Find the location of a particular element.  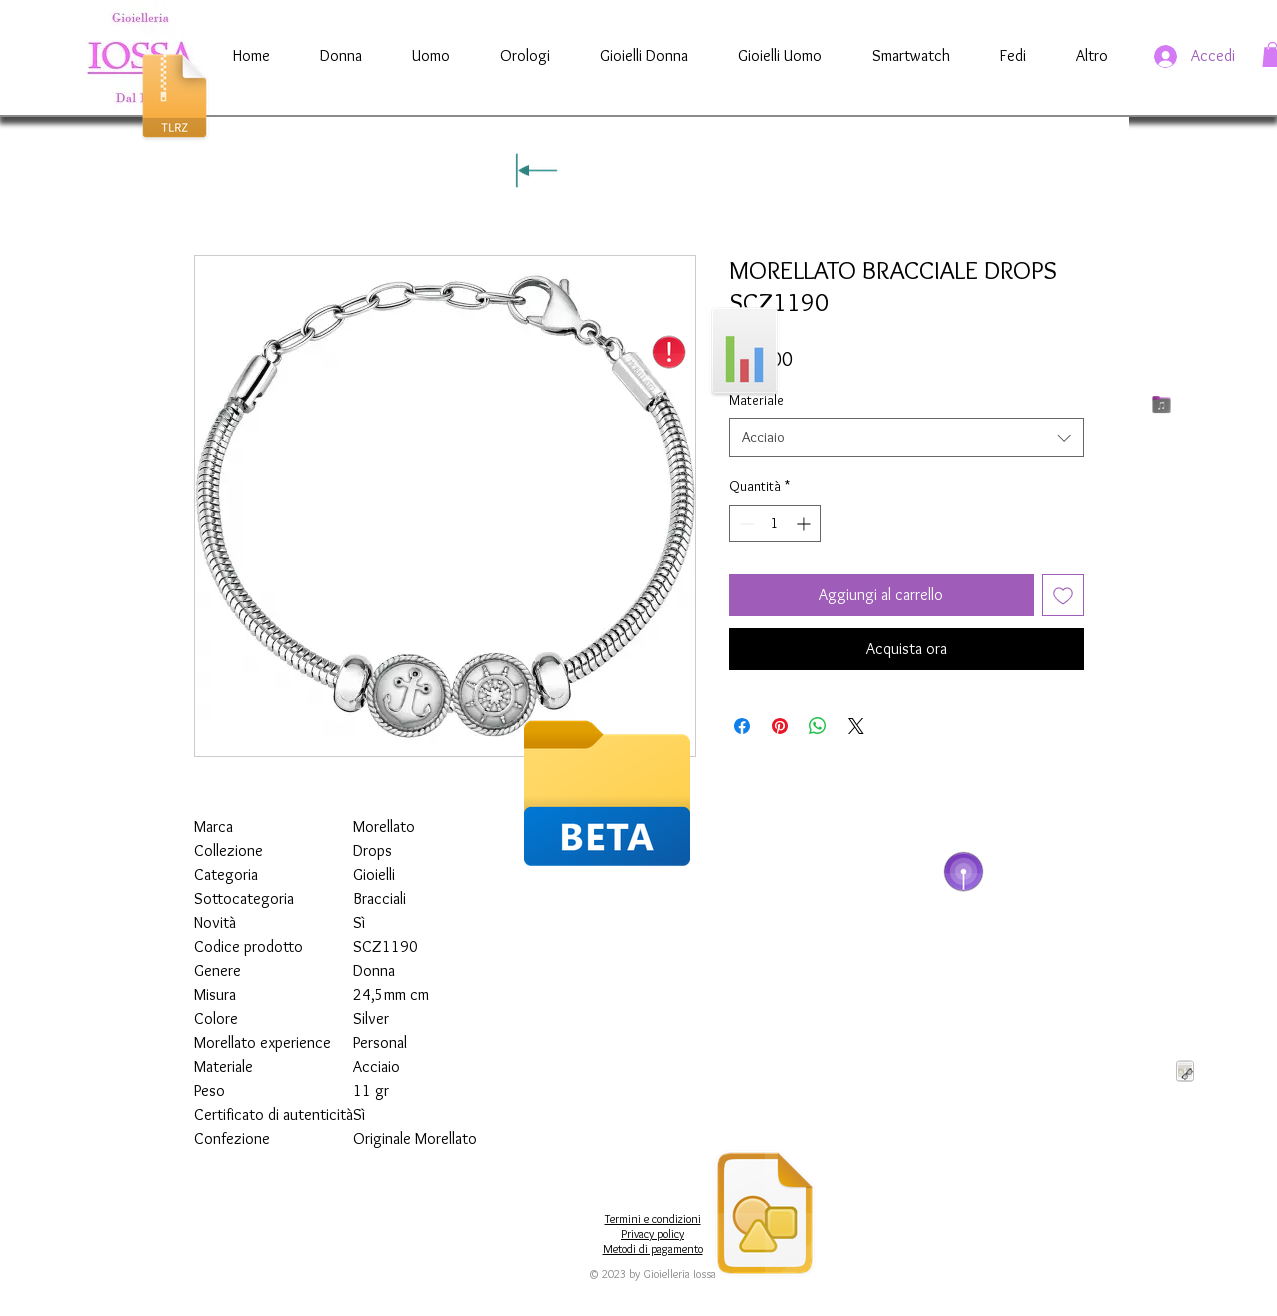

indicates a warning or caution message is located at coordinates (669, 352).